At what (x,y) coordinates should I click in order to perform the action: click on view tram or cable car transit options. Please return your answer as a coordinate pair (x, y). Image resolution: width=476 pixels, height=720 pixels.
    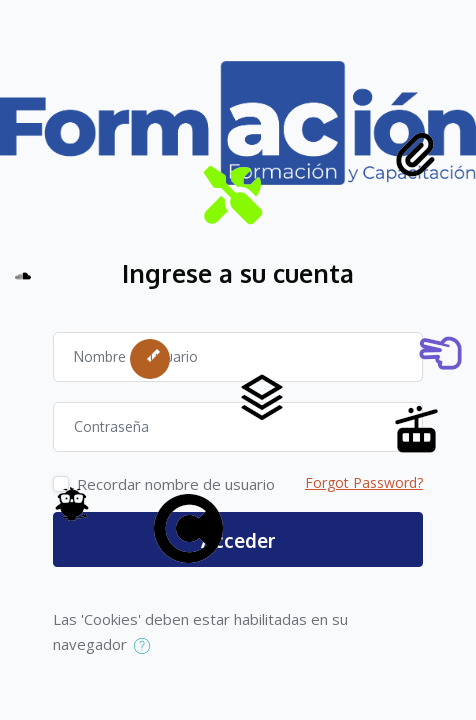
    Looking at the image, I should click on (416, 430).